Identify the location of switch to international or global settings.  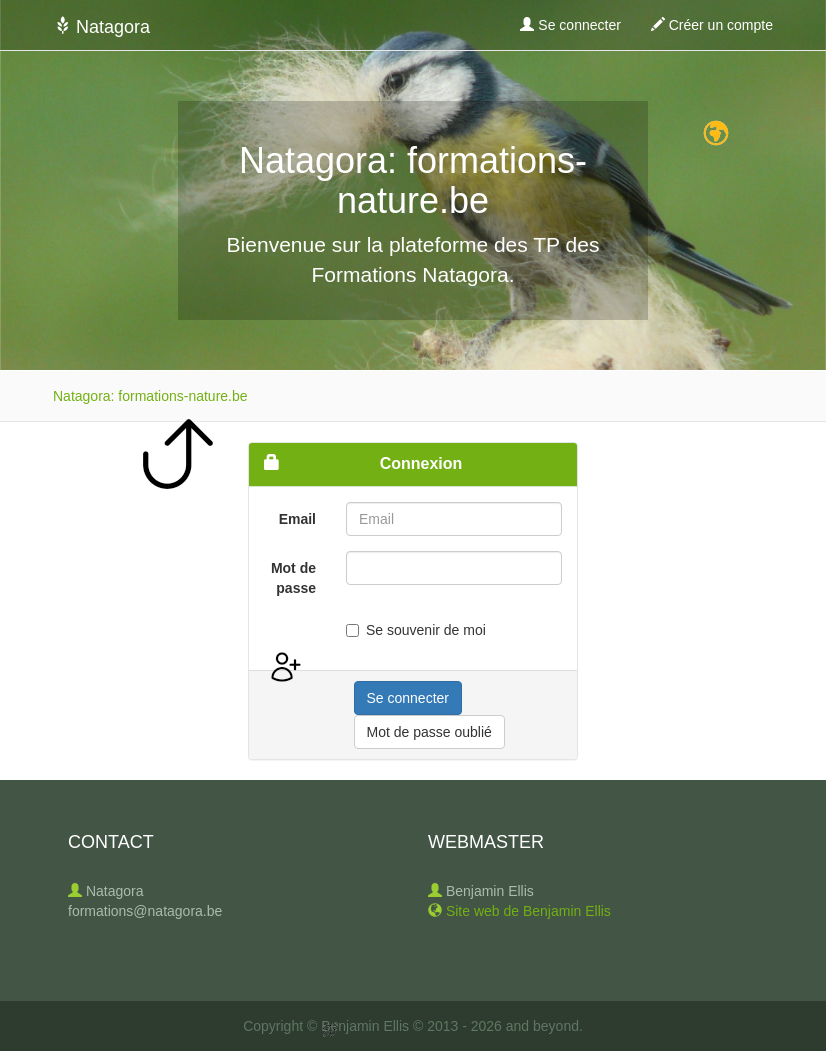
(716, 133).